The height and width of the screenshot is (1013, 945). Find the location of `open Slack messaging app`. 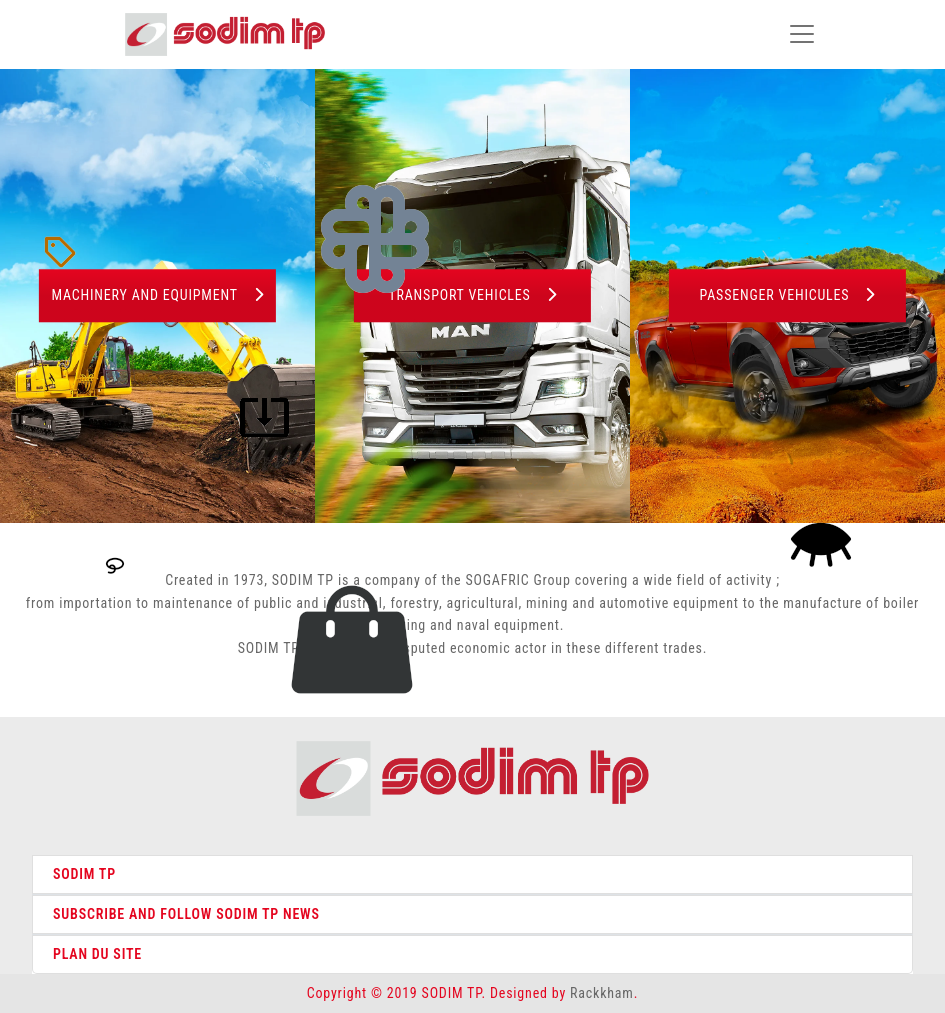

open Slack messaging app is located at coordinates (375, 239).